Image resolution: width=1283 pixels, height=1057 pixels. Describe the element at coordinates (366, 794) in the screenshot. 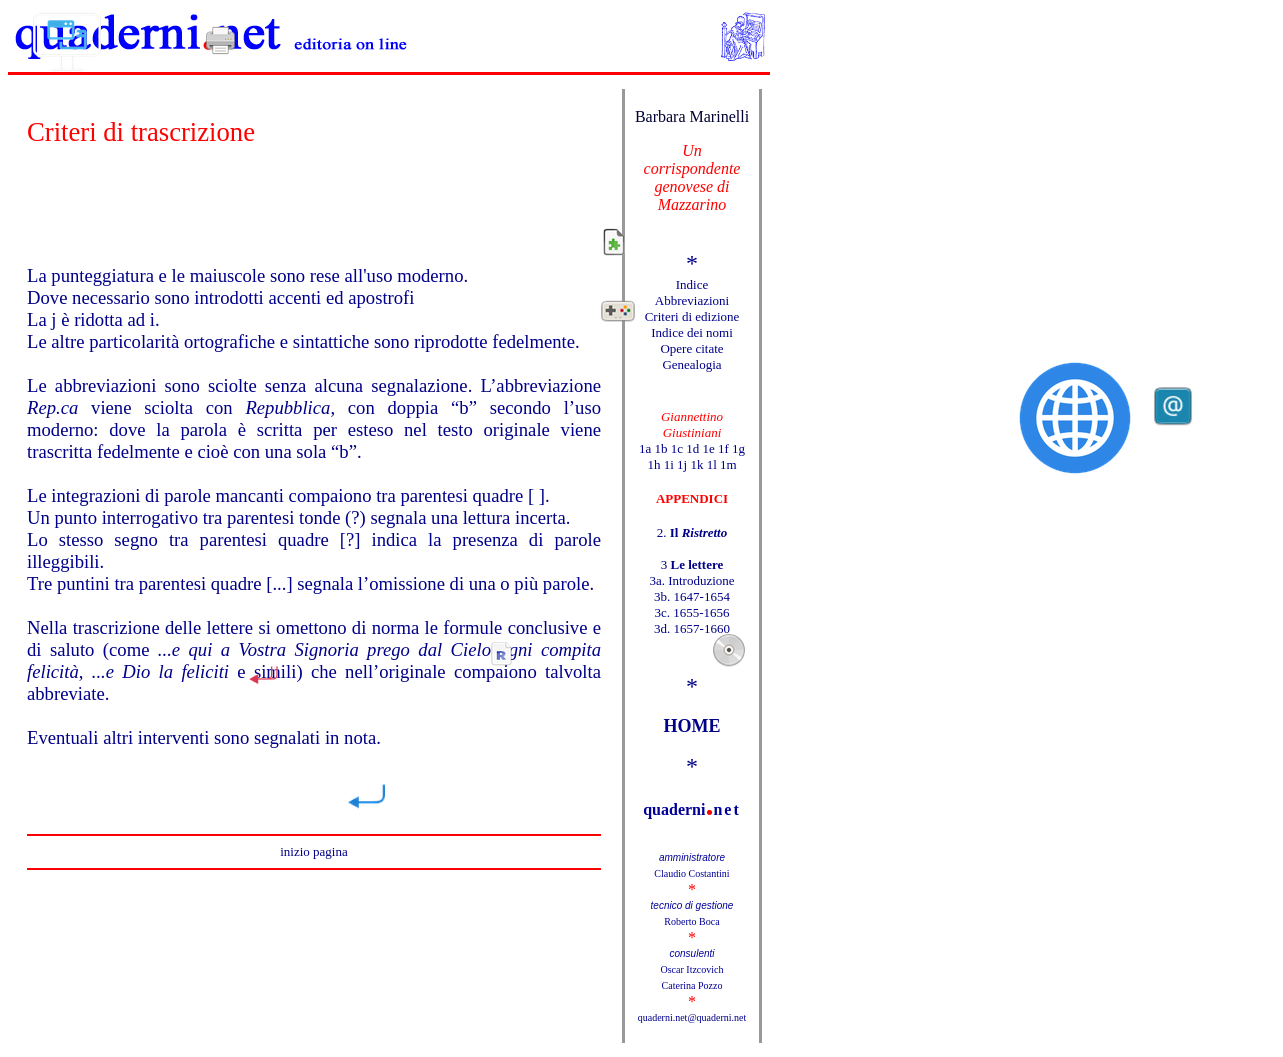

I see `reply to the sender of an email` at that location.